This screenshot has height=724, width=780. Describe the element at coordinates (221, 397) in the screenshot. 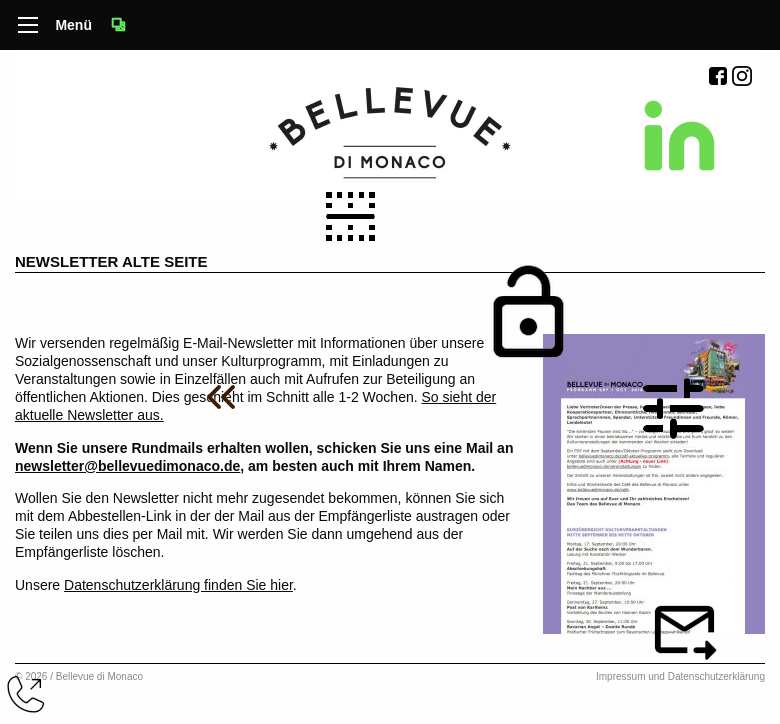

I see `go back to the beginning or first page` at that location.